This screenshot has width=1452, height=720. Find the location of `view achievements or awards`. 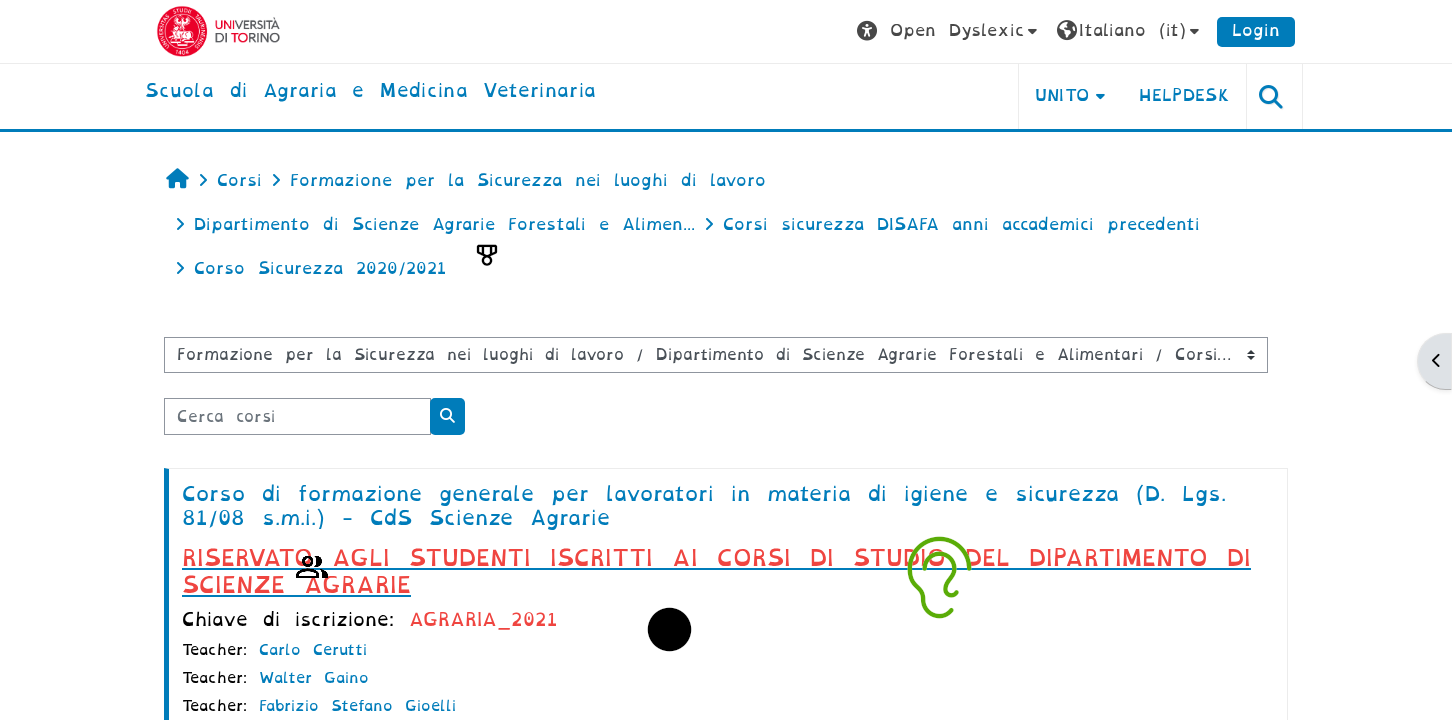

view achievements or awards is located at coordinates (487, 254).